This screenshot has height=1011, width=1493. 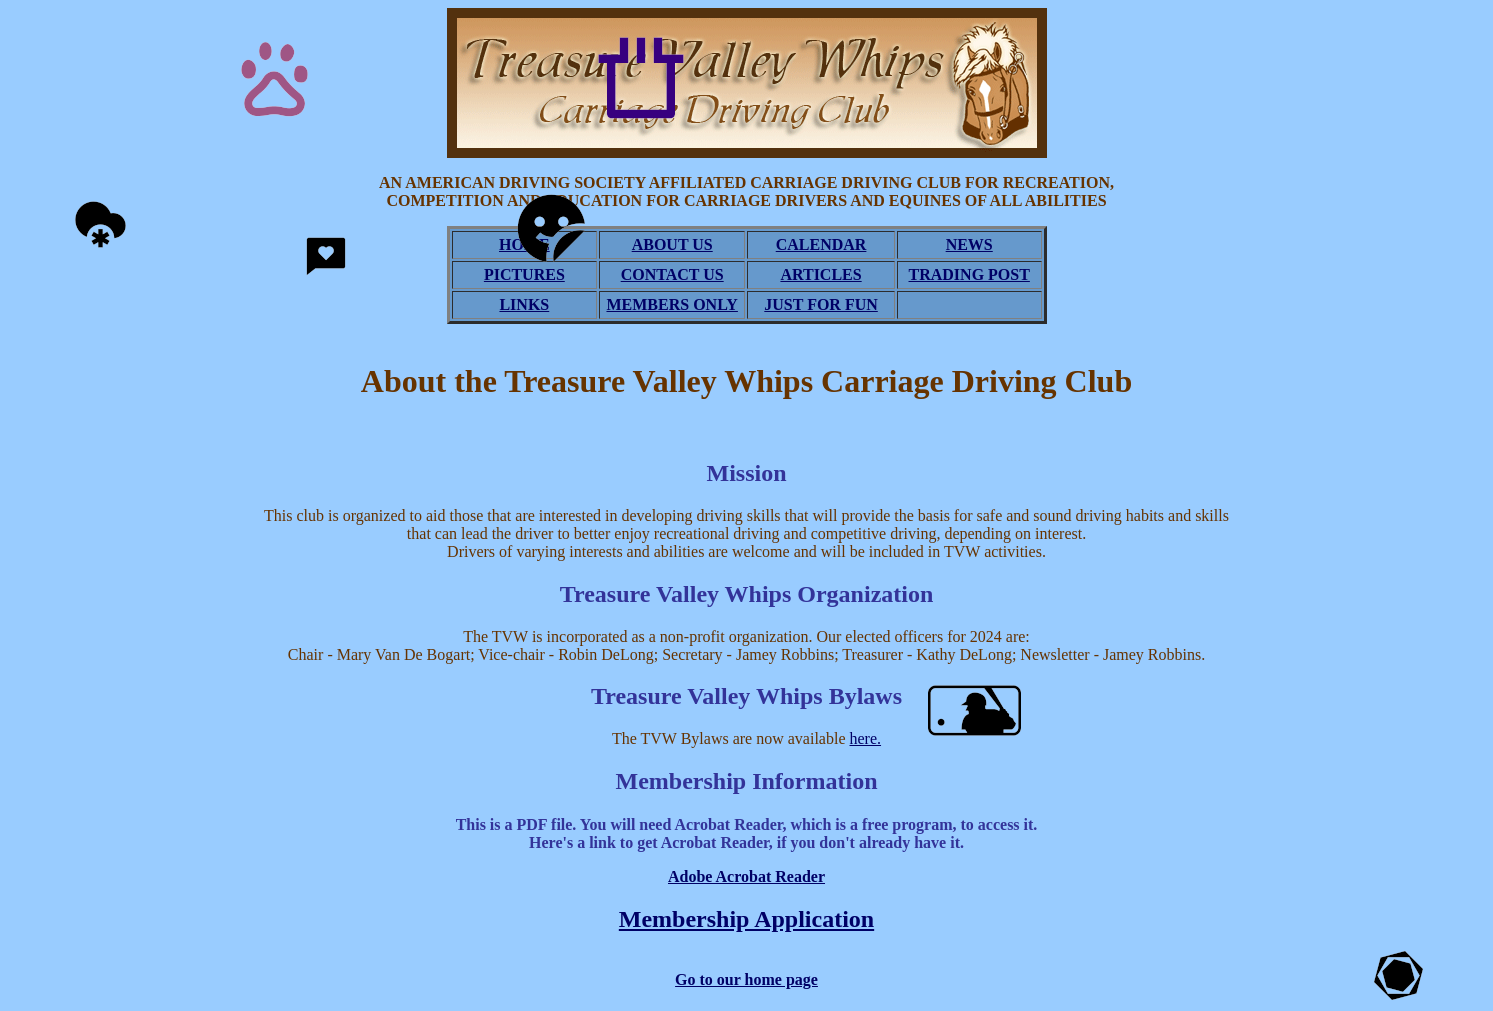 I want to click on view liked or favorited messages, so click(x=326, y=255).